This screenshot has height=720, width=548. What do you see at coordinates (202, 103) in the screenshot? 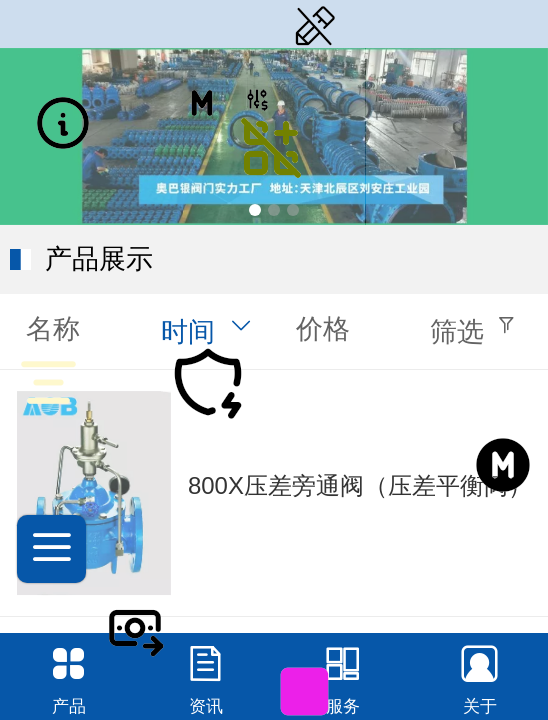
I see `indicates medium size option` at bounding box center [202, 103].